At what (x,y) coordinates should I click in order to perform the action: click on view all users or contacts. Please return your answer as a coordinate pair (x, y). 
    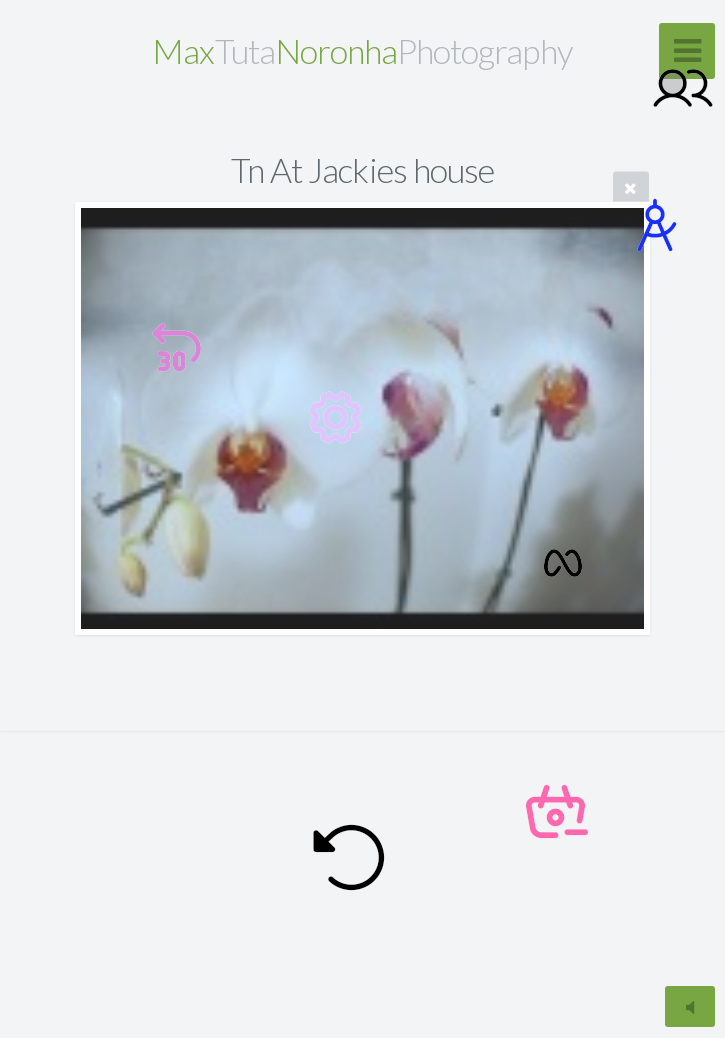
    Looking at the image, I should click on (683, 88).